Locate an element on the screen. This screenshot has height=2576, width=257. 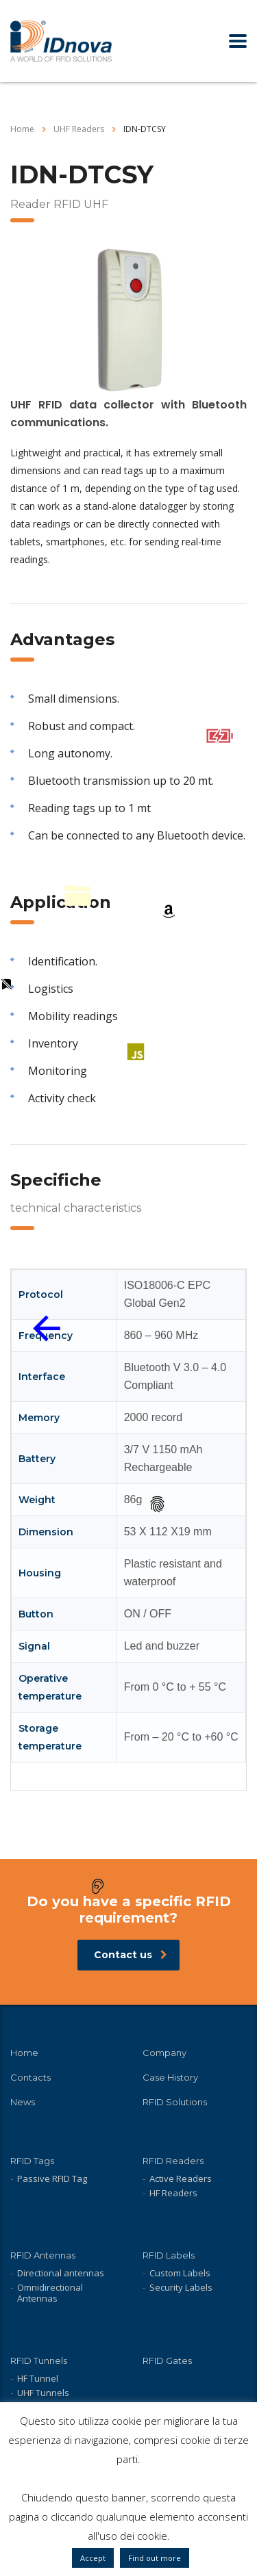
go back to the previous screen is located at coordinates (47, 1328).